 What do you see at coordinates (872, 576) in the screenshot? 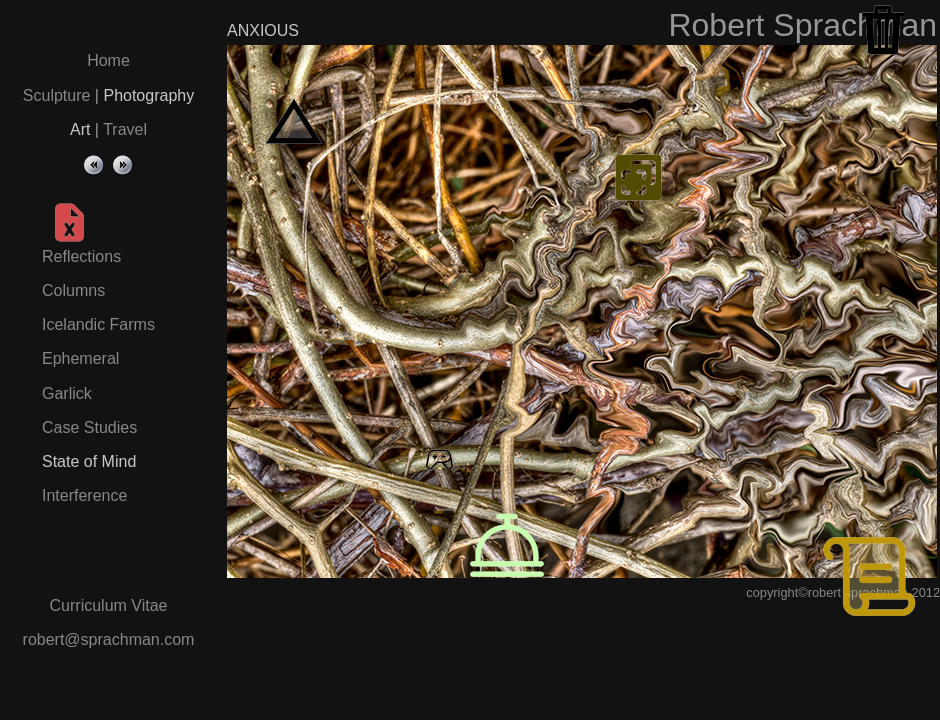
I see `view terms and conditions or legal document` at bounding box center [872, 576].